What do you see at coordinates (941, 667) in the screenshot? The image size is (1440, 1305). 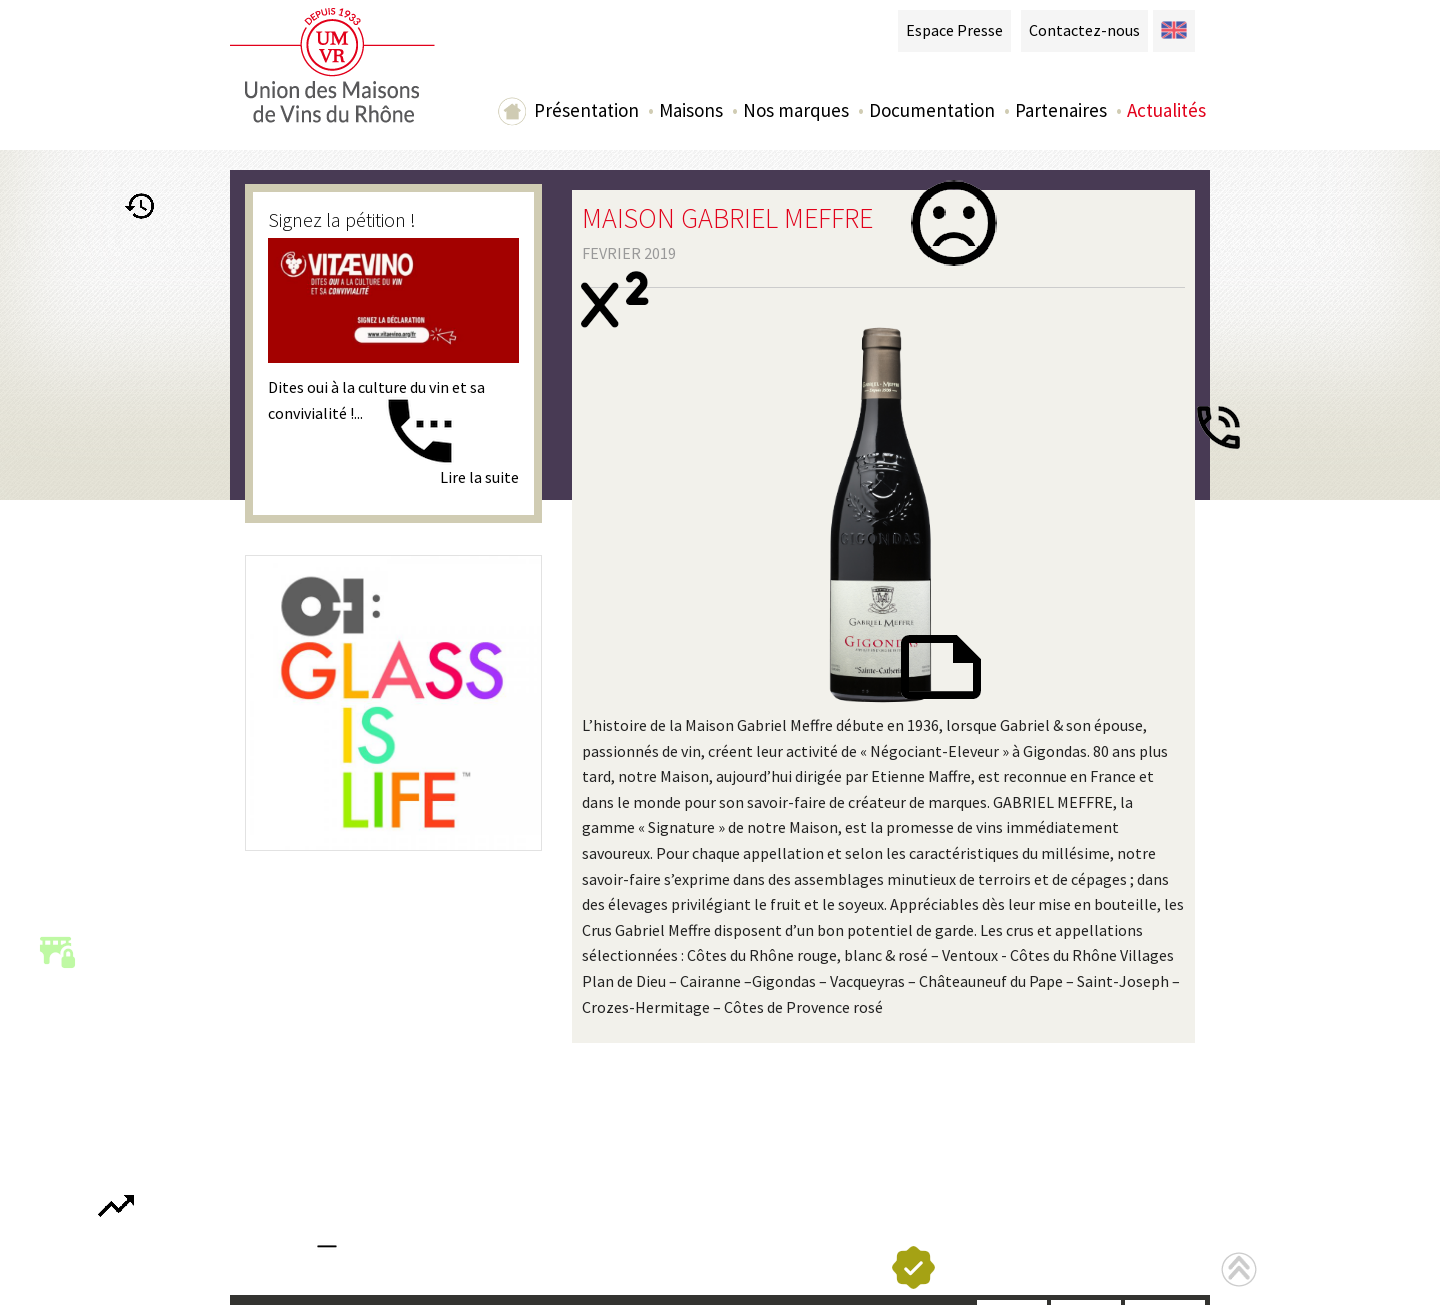 I see `create a new note` at bounding box center [941, 667].